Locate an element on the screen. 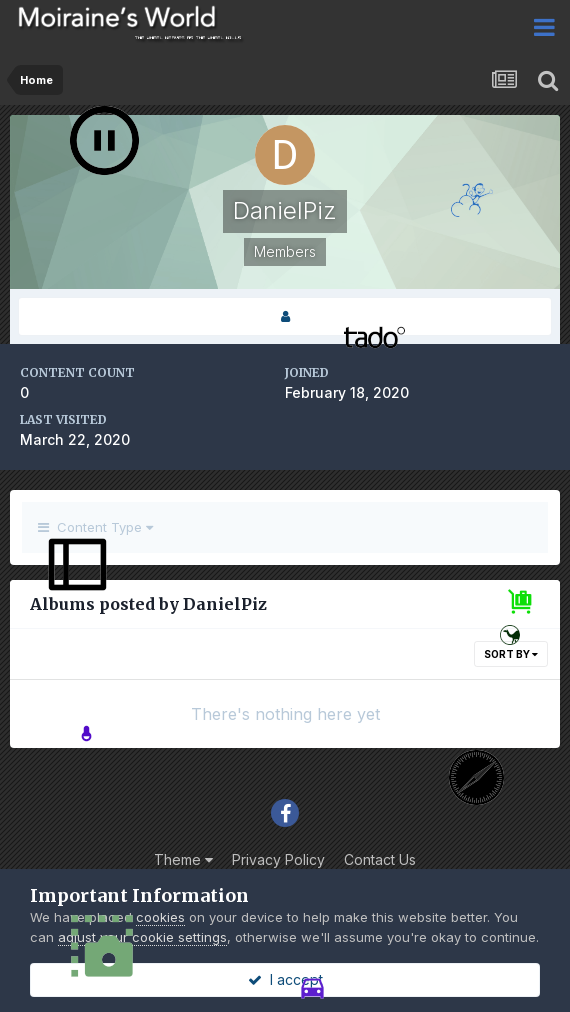  indicates Perl programming language is located at coordinates (510, 635).